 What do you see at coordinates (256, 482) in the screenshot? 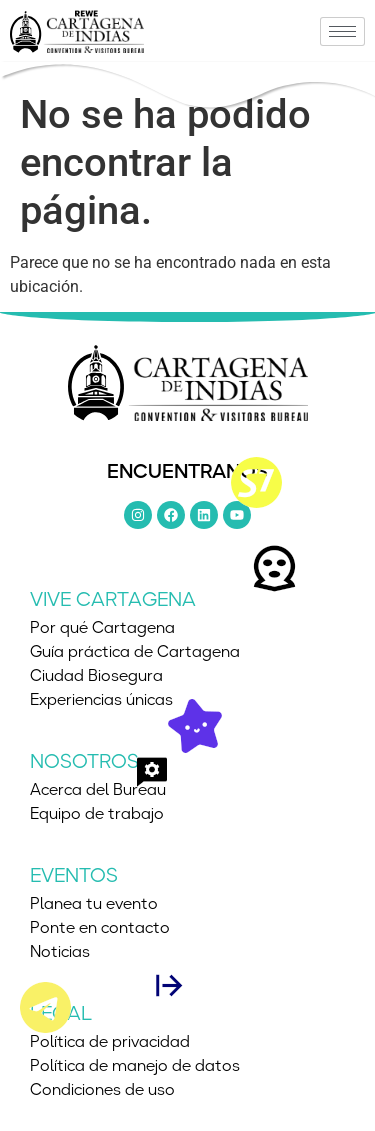
I see `s7 airlines logo` at bounding box center [256, 482].